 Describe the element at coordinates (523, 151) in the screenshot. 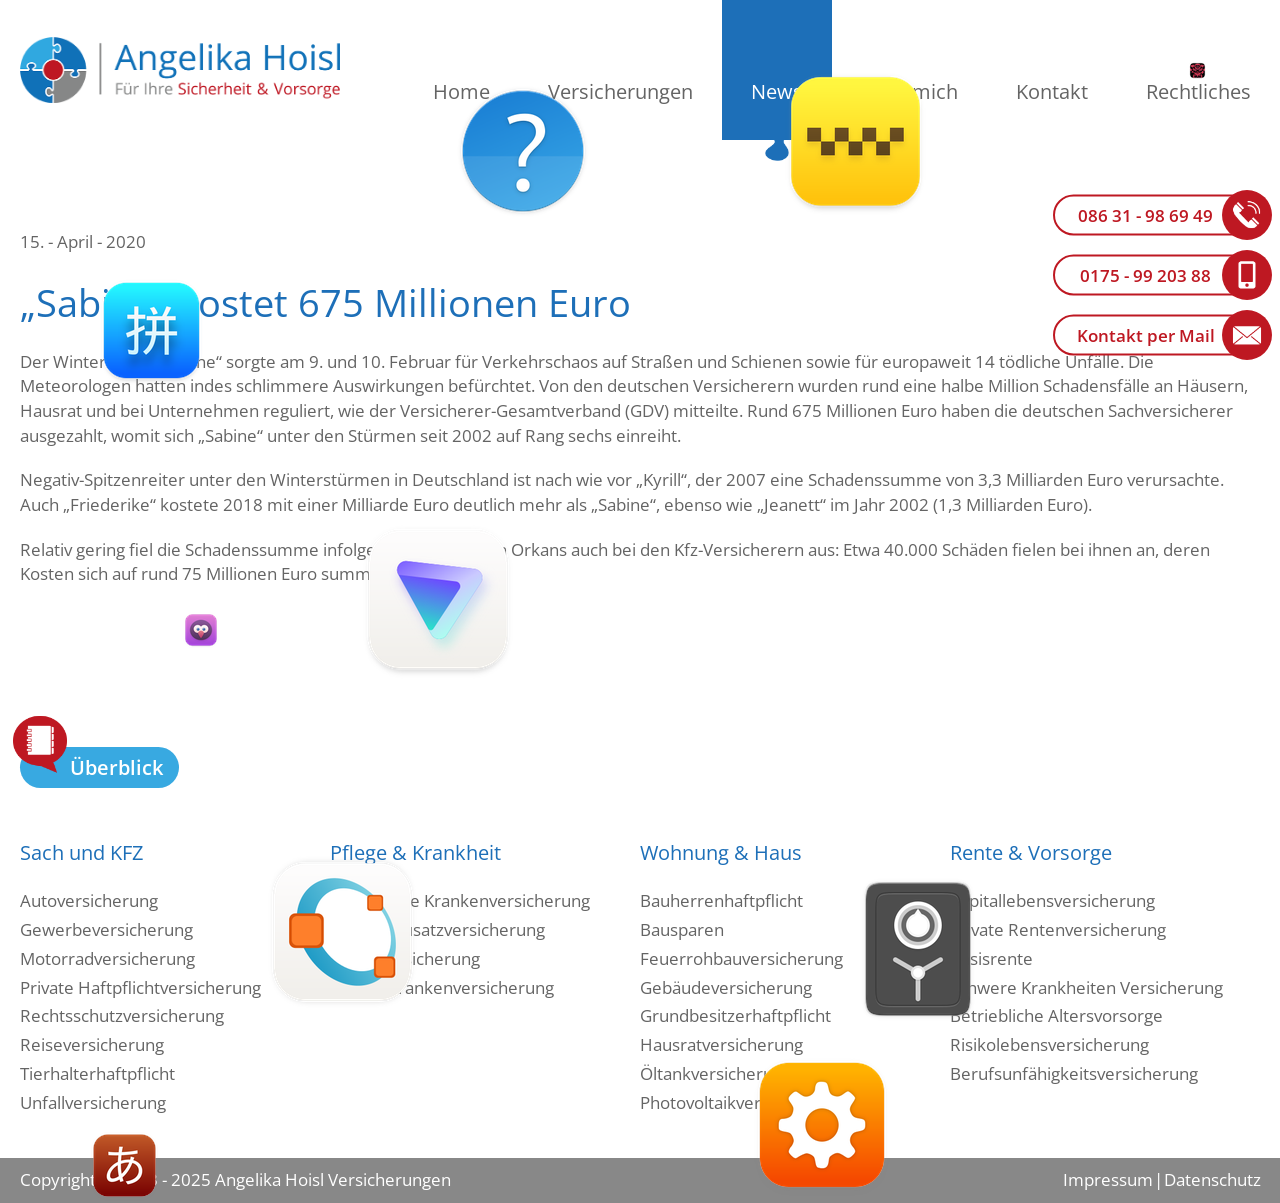

I see `open the help center or documentation` at that location.